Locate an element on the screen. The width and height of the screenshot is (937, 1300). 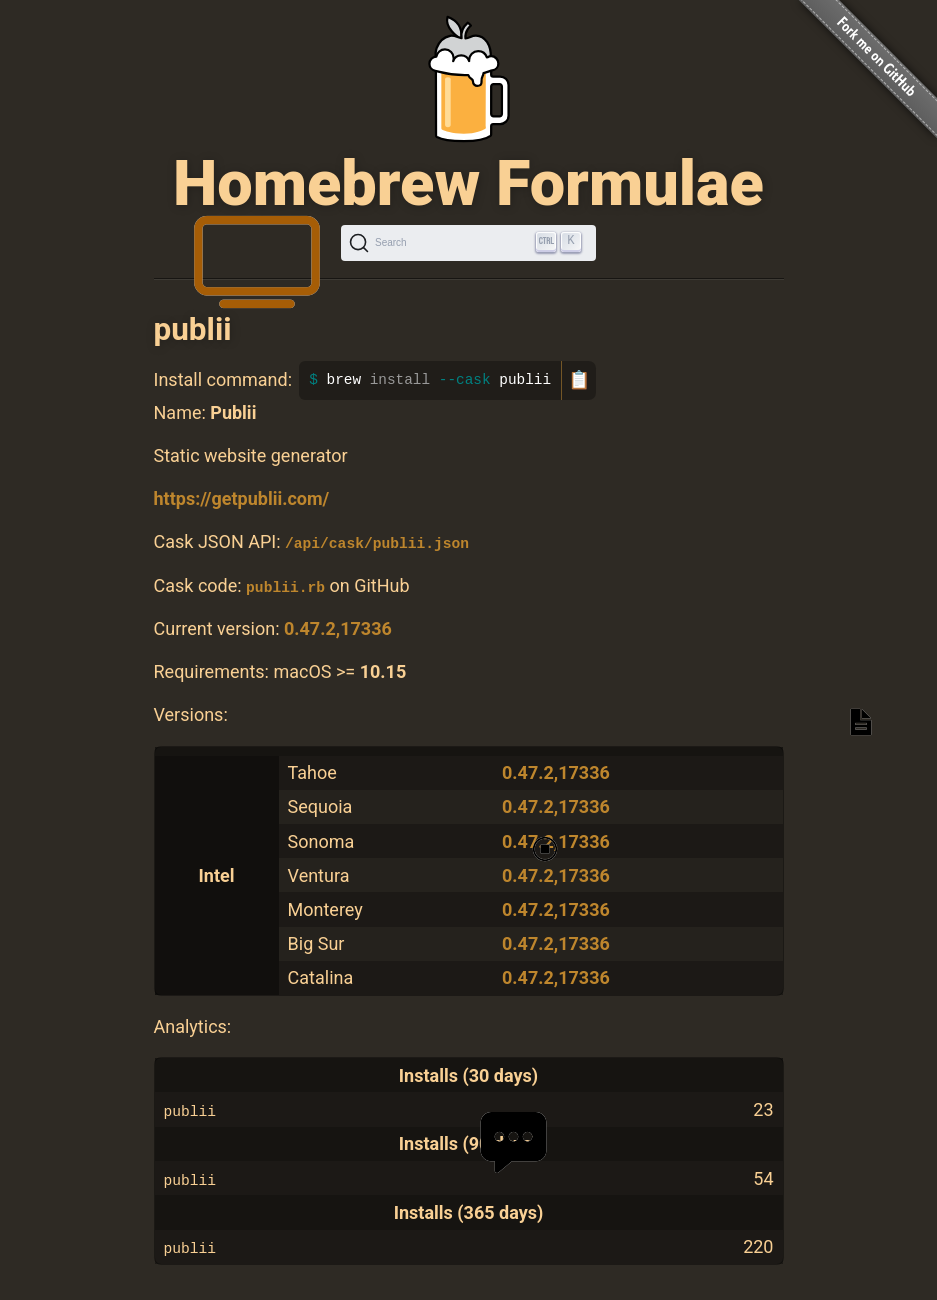
access TV or video streaming features is located at coordinates (257, 262).